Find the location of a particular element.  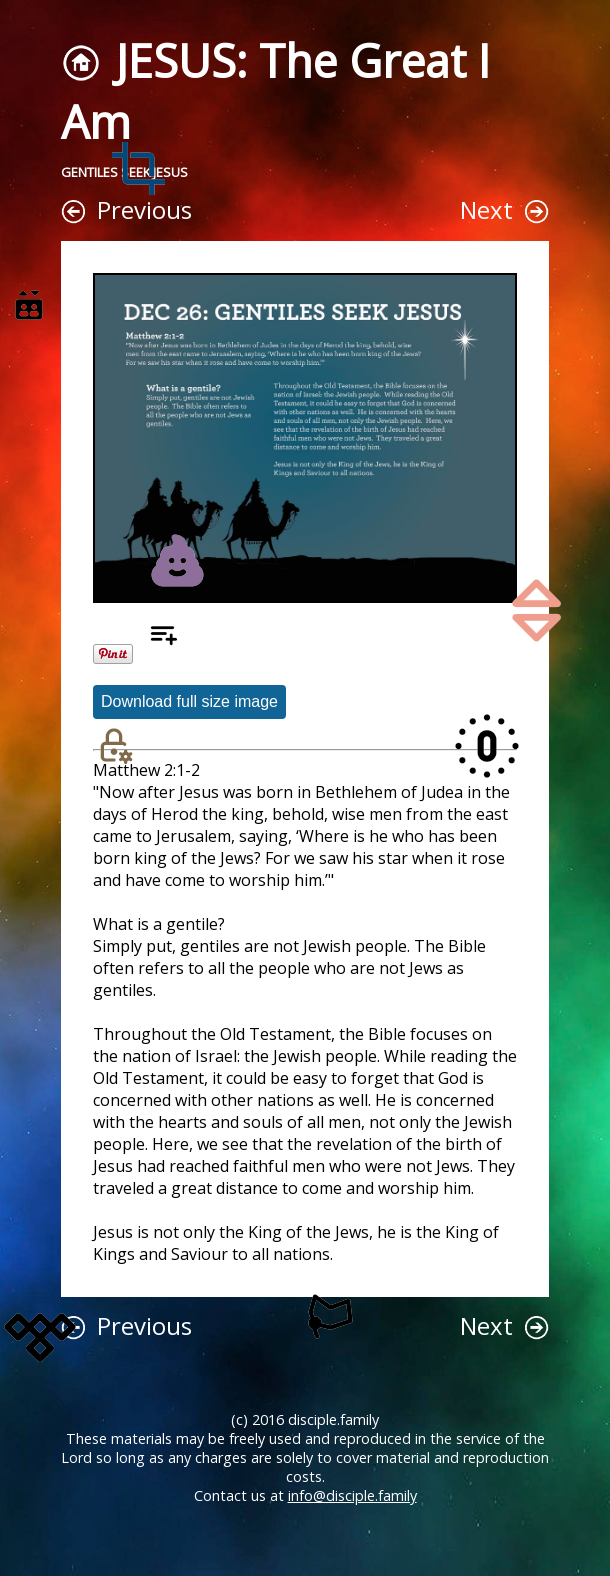

indicates elevator access nearby is located at coordinates (29, 306).